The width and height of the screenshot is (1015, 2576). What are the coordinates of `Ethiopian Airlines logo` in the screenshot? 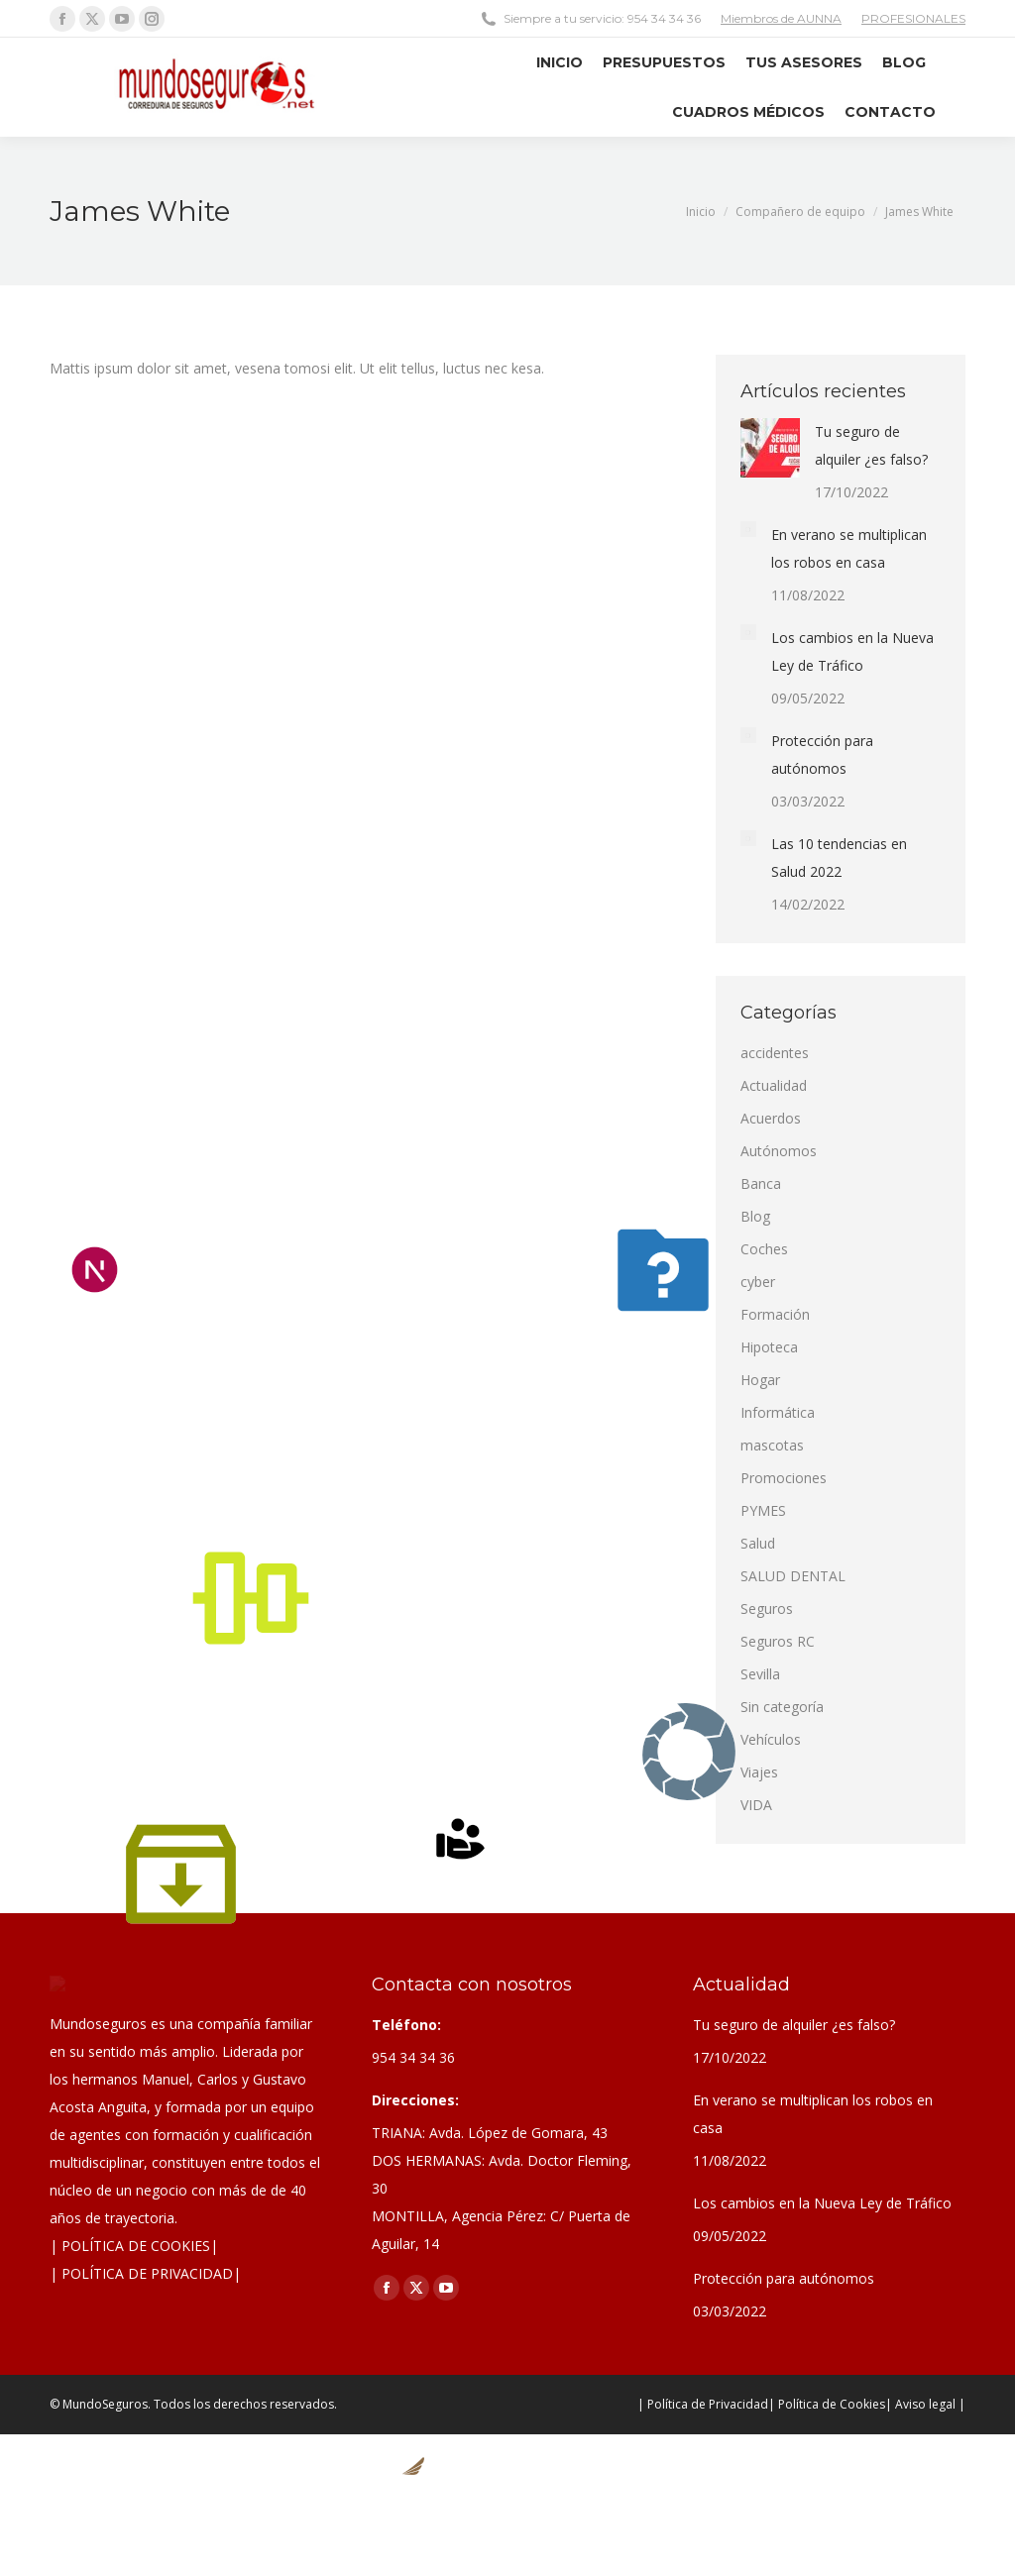 It's located at (413, 2466).